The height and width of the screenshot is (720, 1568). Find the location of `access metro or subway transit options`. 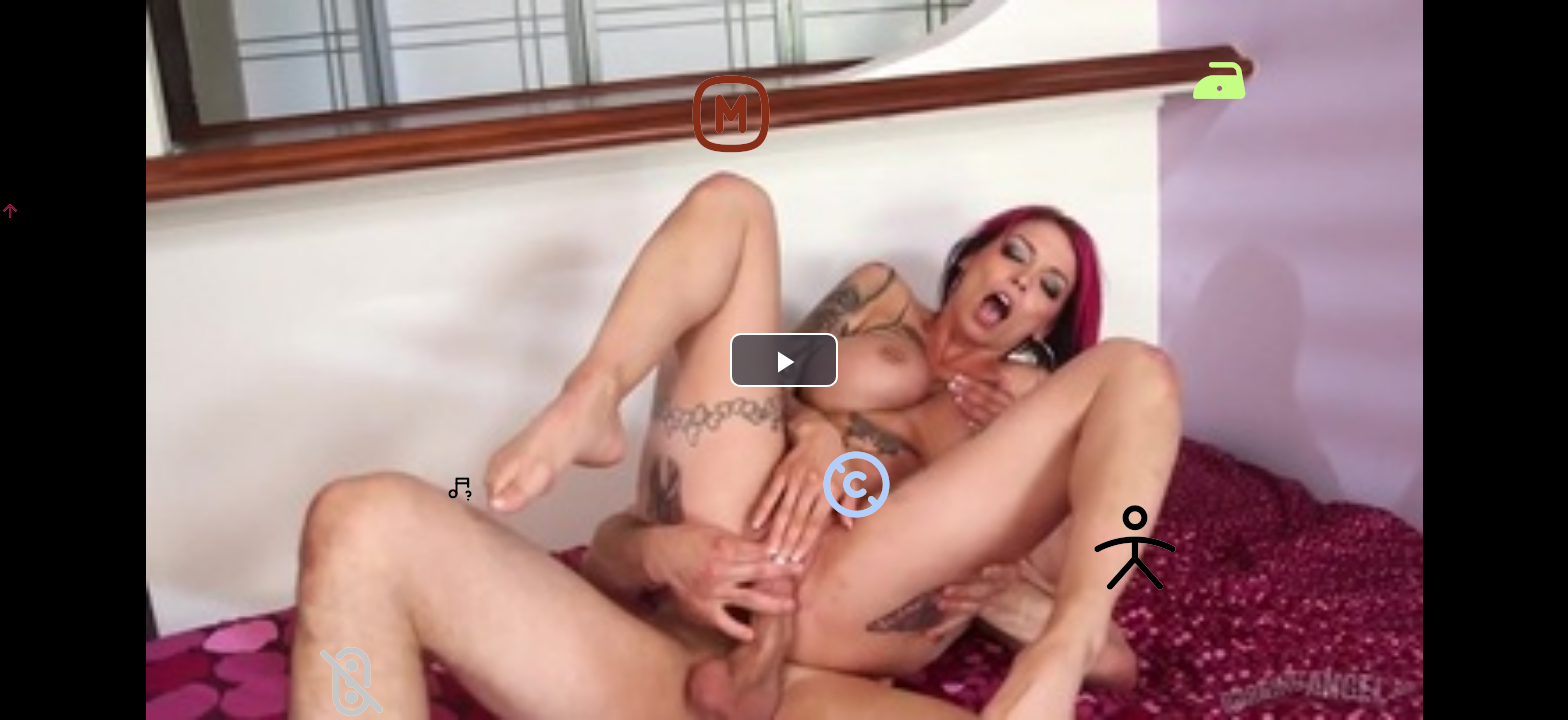

access metro or subway transit options is located at coordinates (731, 114).